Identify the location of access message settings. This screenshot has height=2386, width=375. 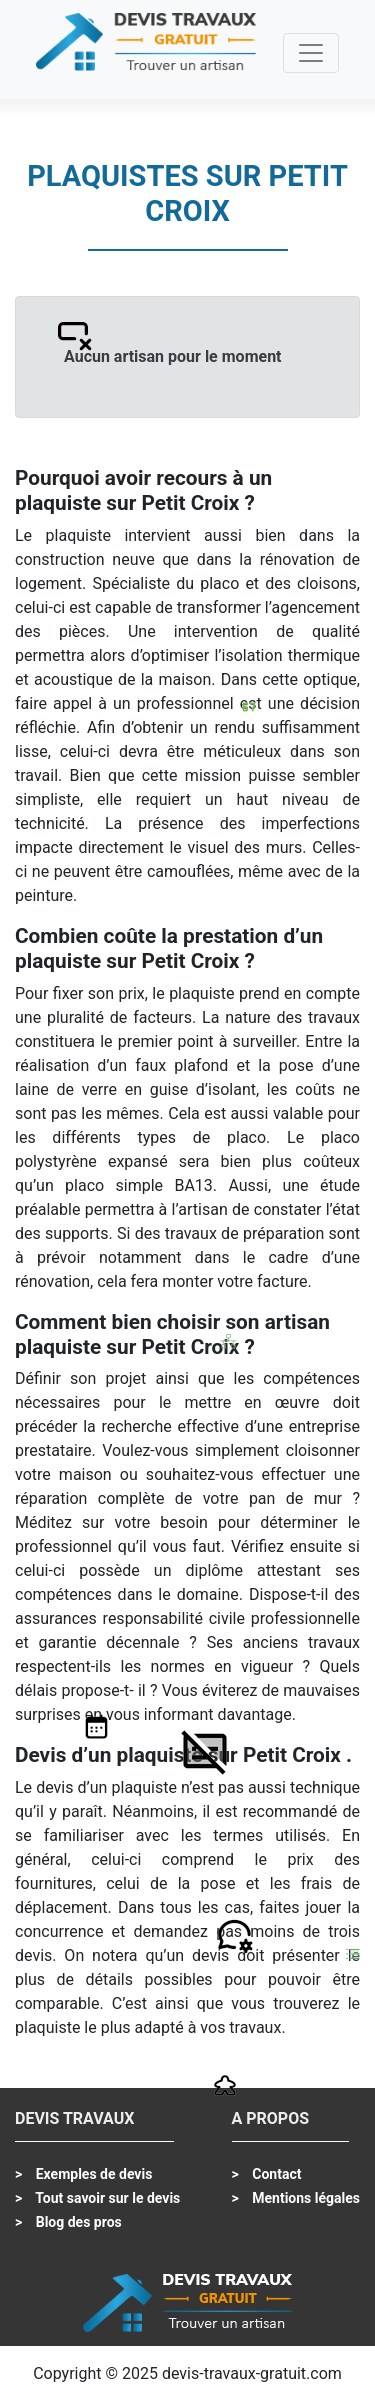
(234, 1934).